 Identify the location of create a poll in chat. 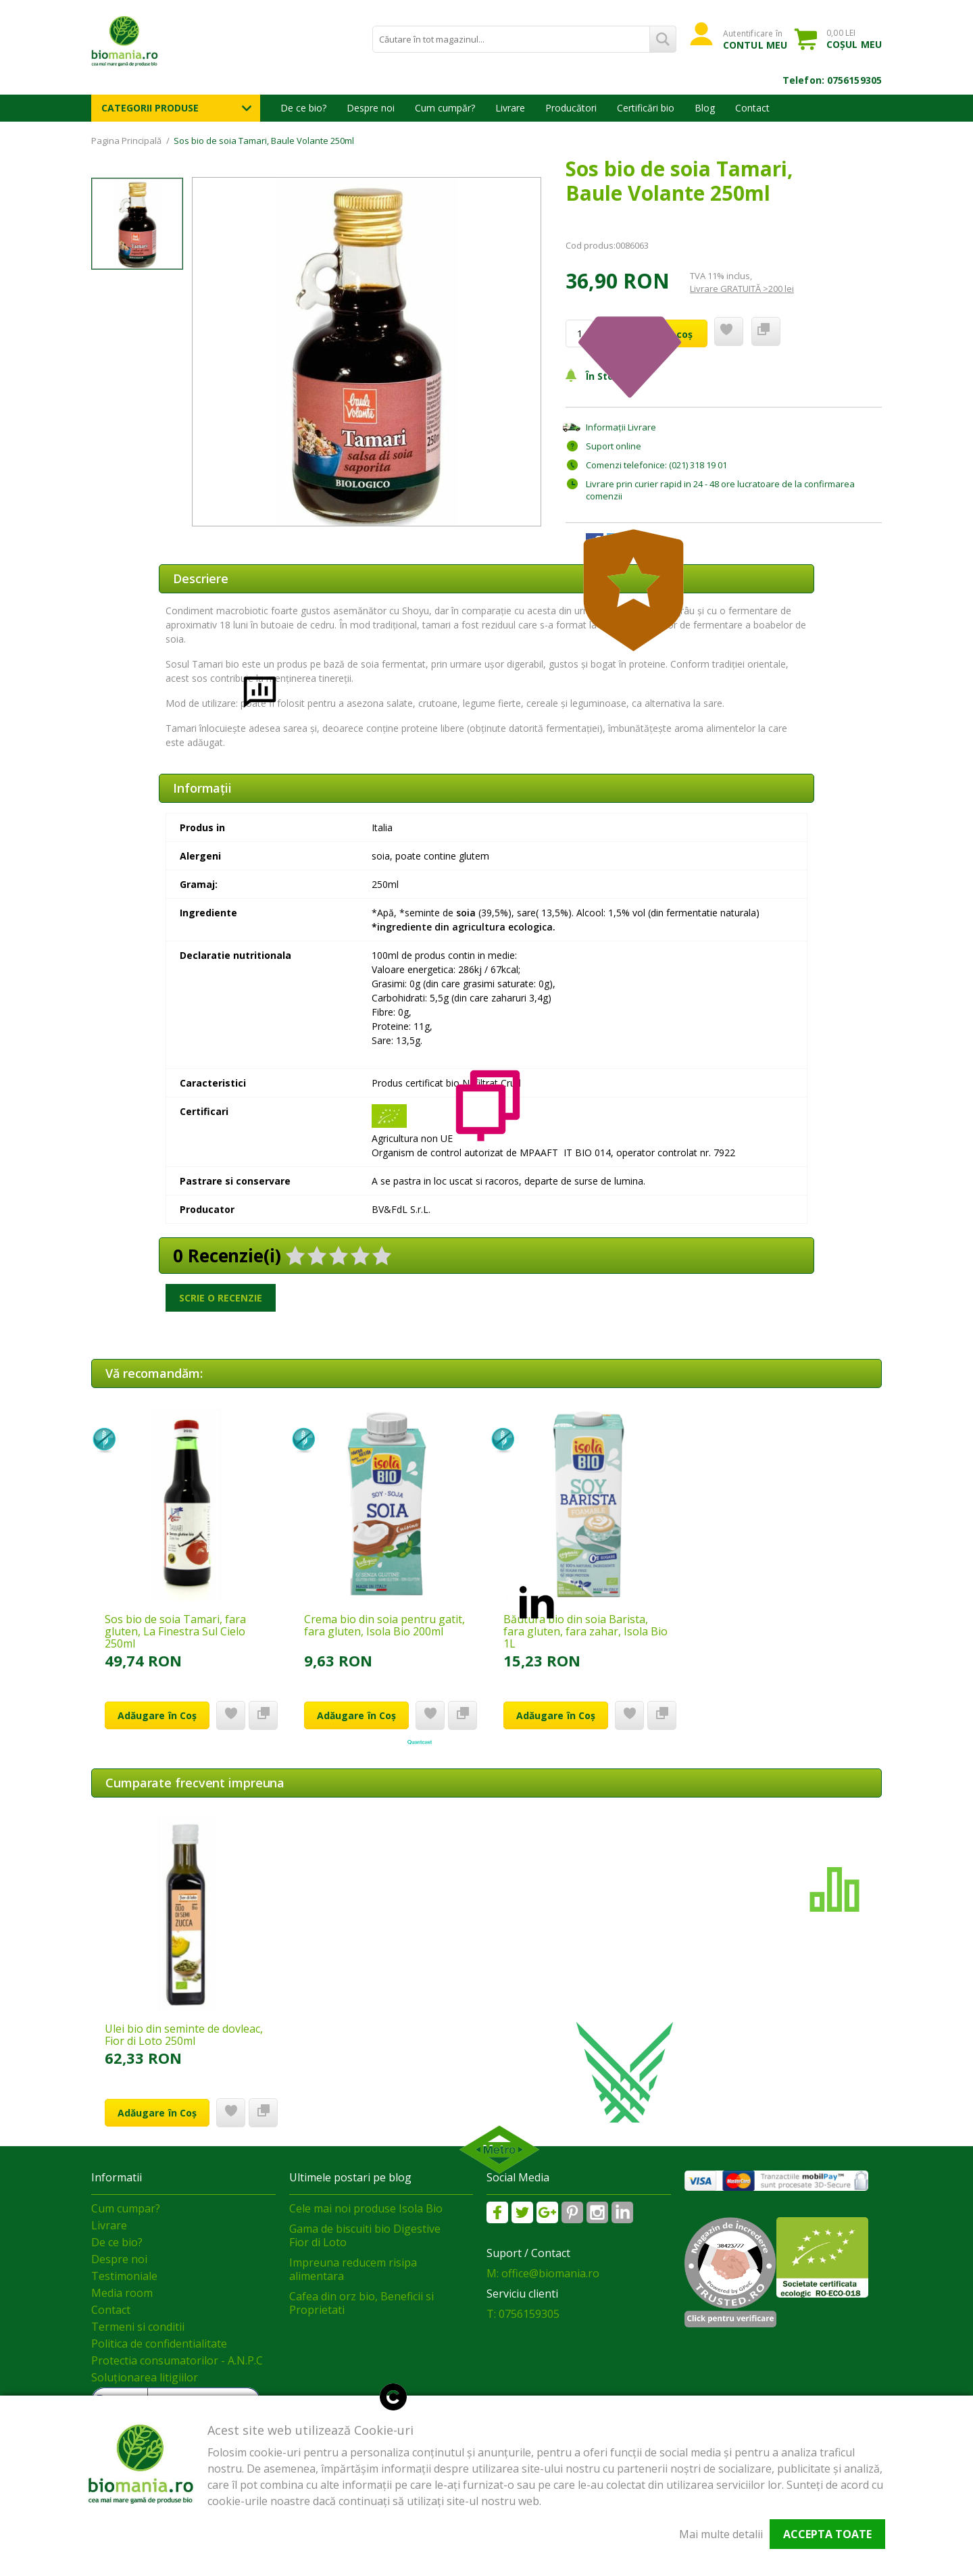
(259, 691).